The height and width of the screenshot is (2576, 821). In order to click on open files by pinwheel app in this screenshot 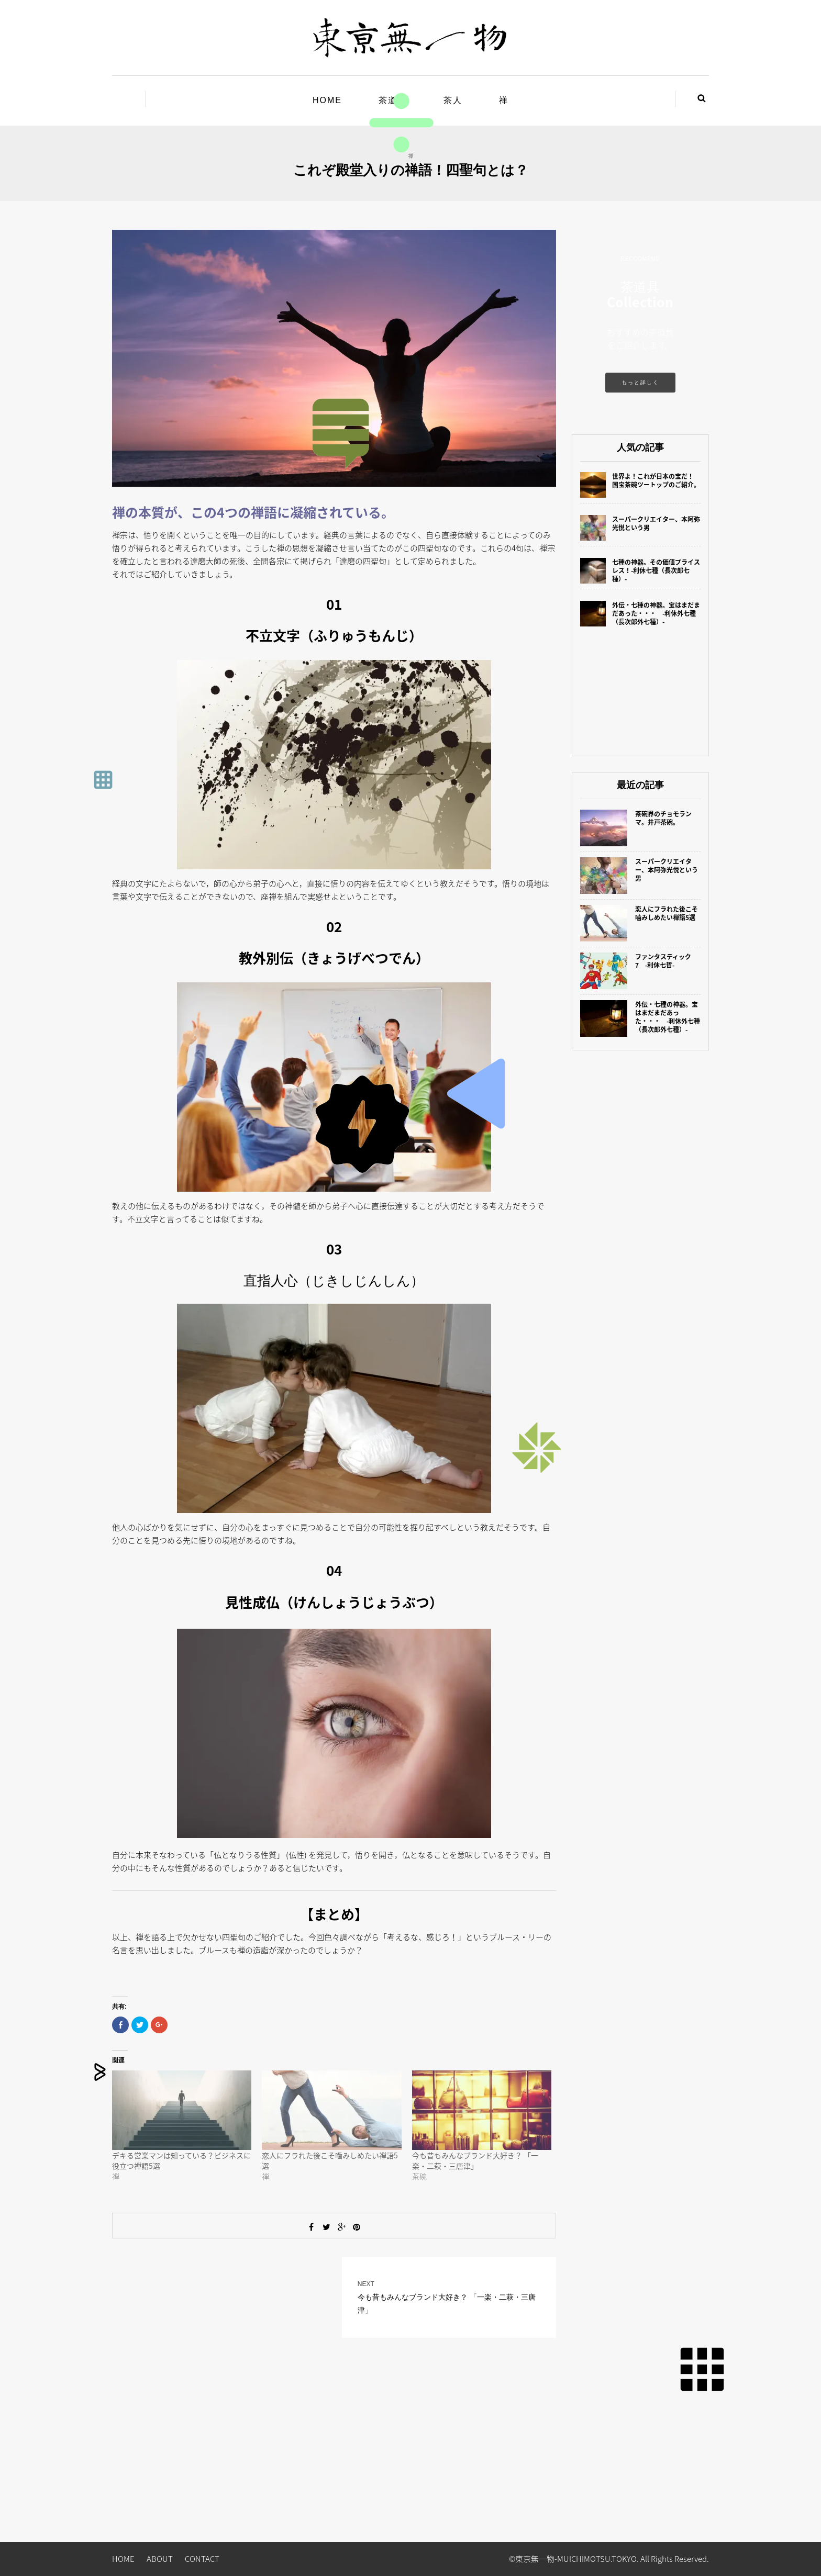, I will do `click(537, 1448)`.